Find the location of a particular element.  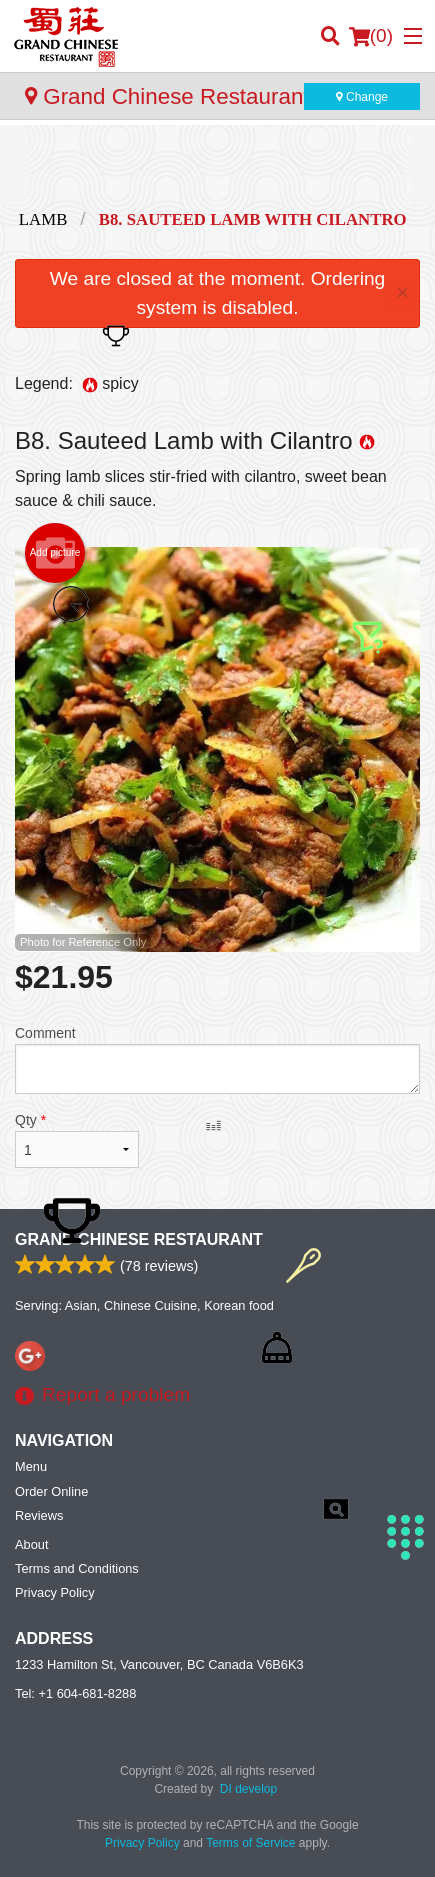

sewing or crafting tools is located at coordinates (303, 1265).